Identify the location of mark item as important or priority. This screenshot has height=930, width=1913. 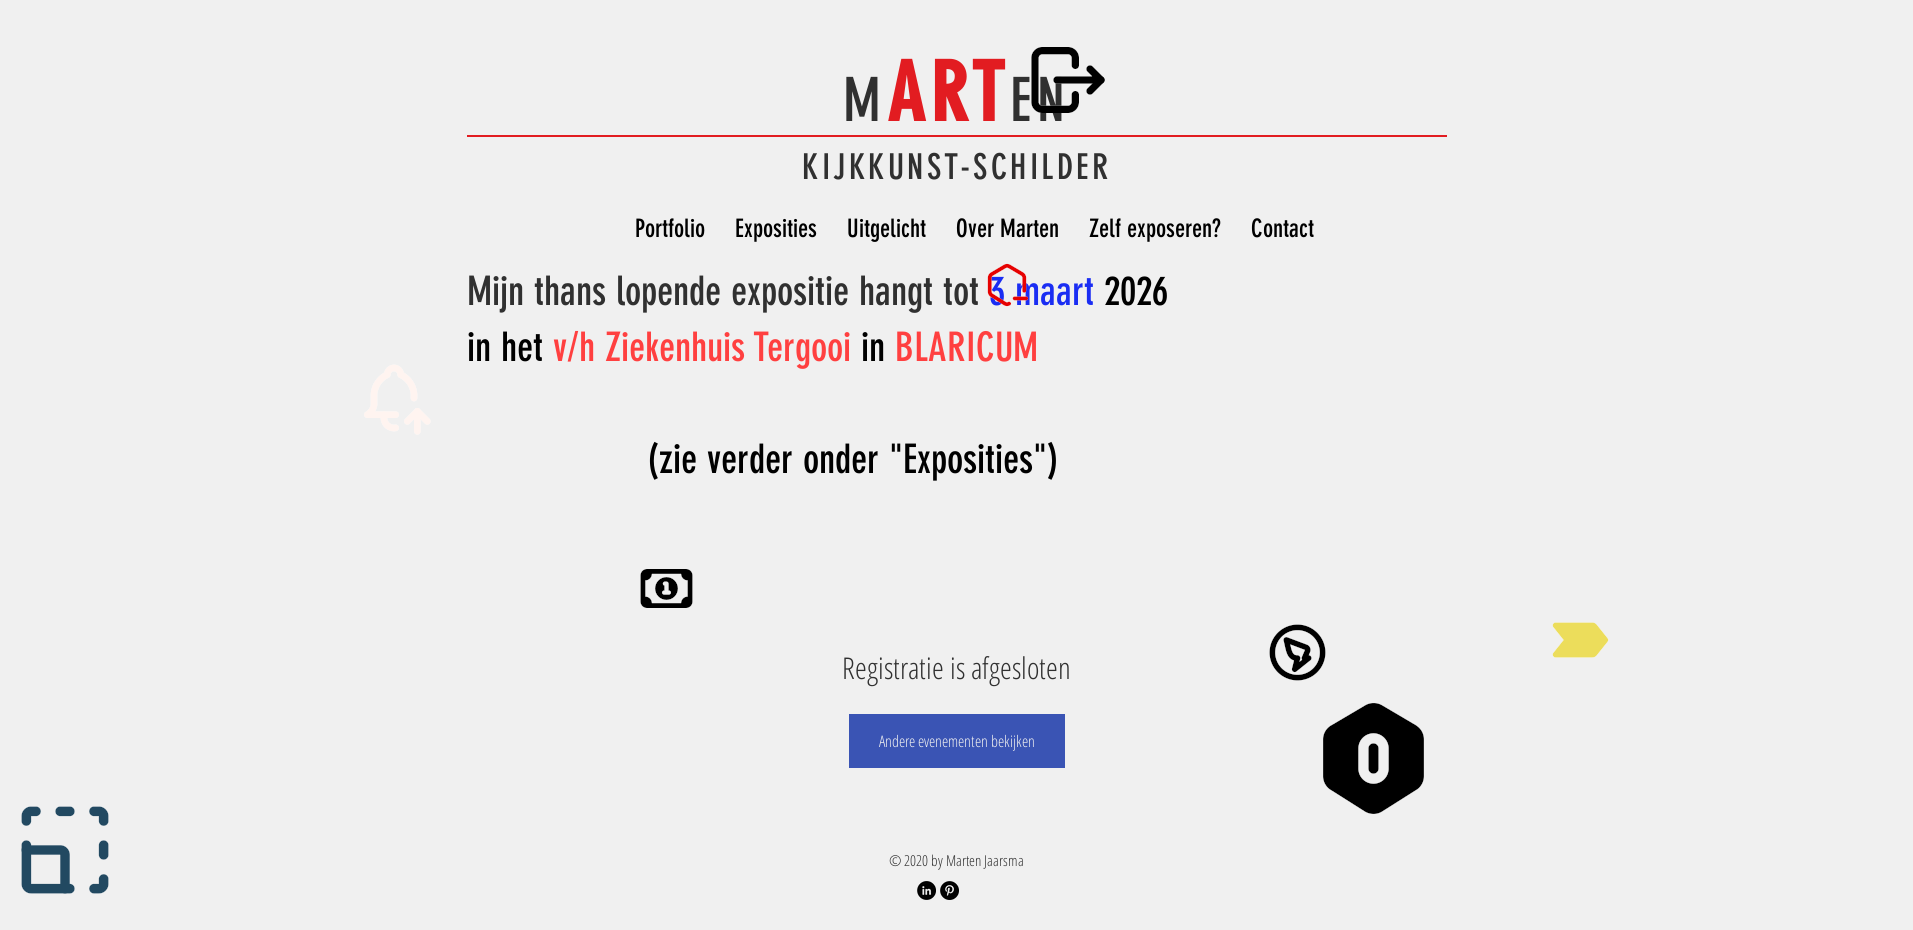
(1579, 640).